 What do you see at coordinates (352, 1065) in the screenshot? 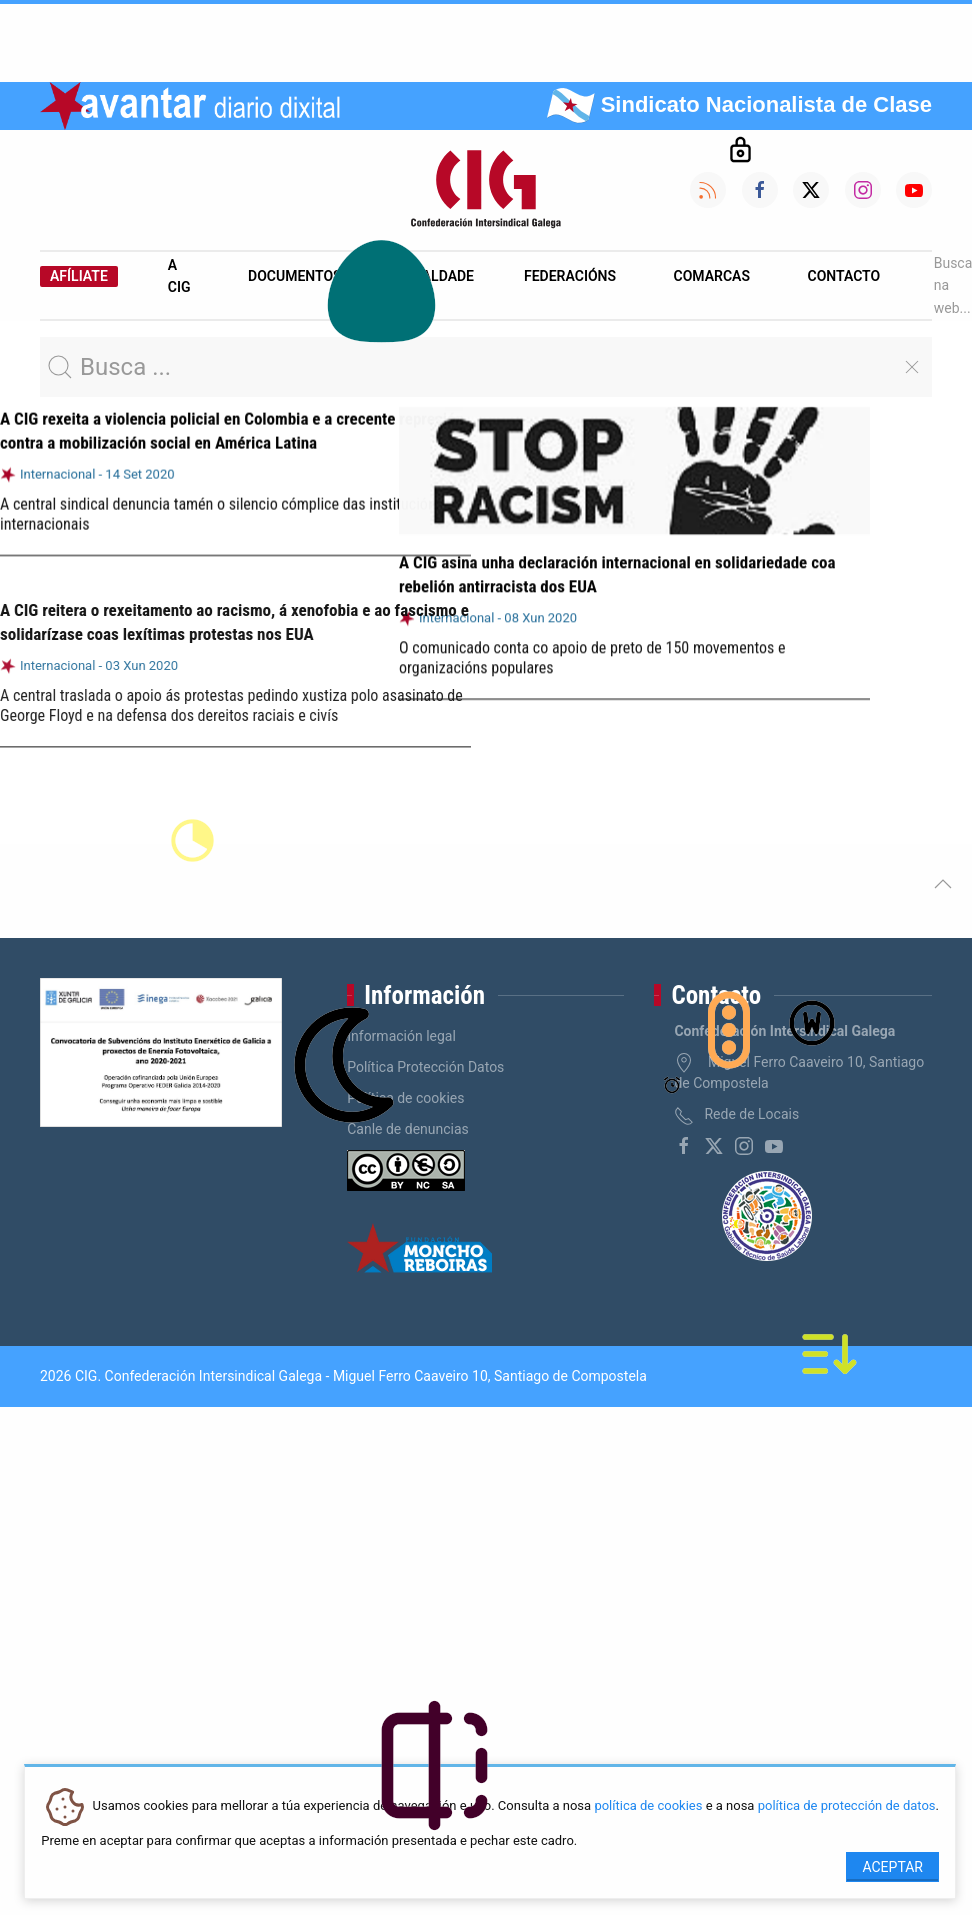
I see `toggle dark mode` at bounding box center [352, 1065].